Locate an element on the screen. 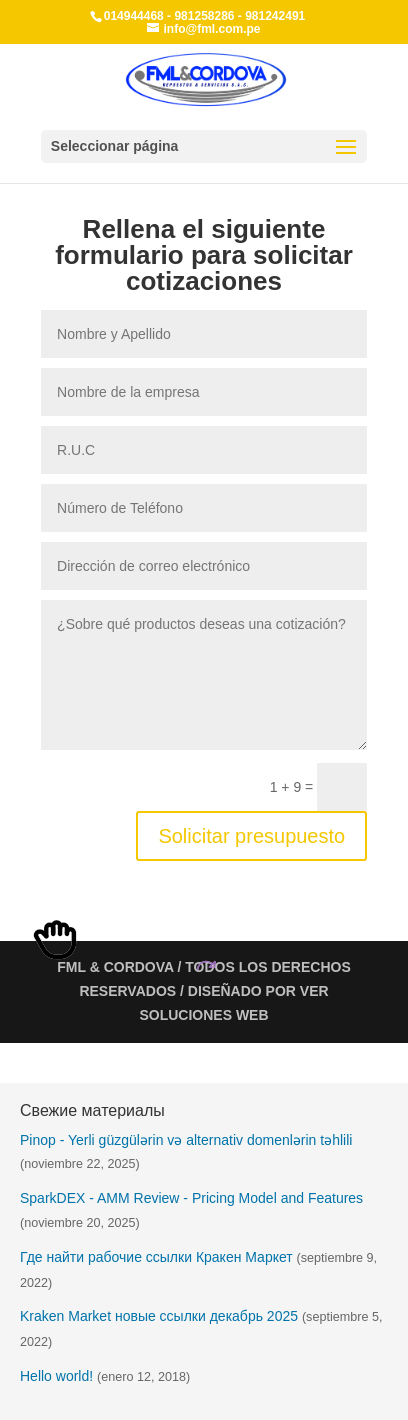 The image size is (408, 1420). drag to reorder or move an item is located at coordinates (55, 938).